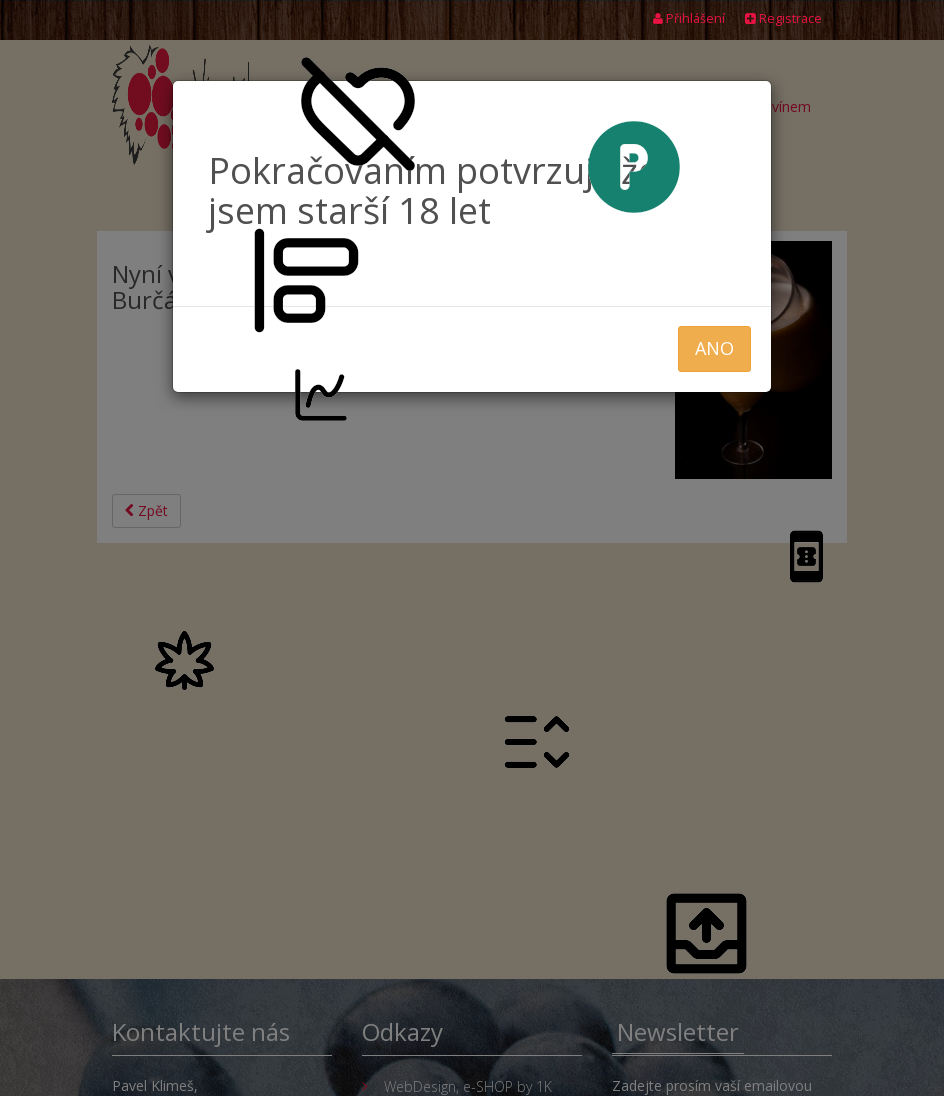 The image size is (944, 1096). What do you see at coordinates (634, 167) in the screenshot?
I see `indicates parking available or parking location` at bounding box center [634, 167].